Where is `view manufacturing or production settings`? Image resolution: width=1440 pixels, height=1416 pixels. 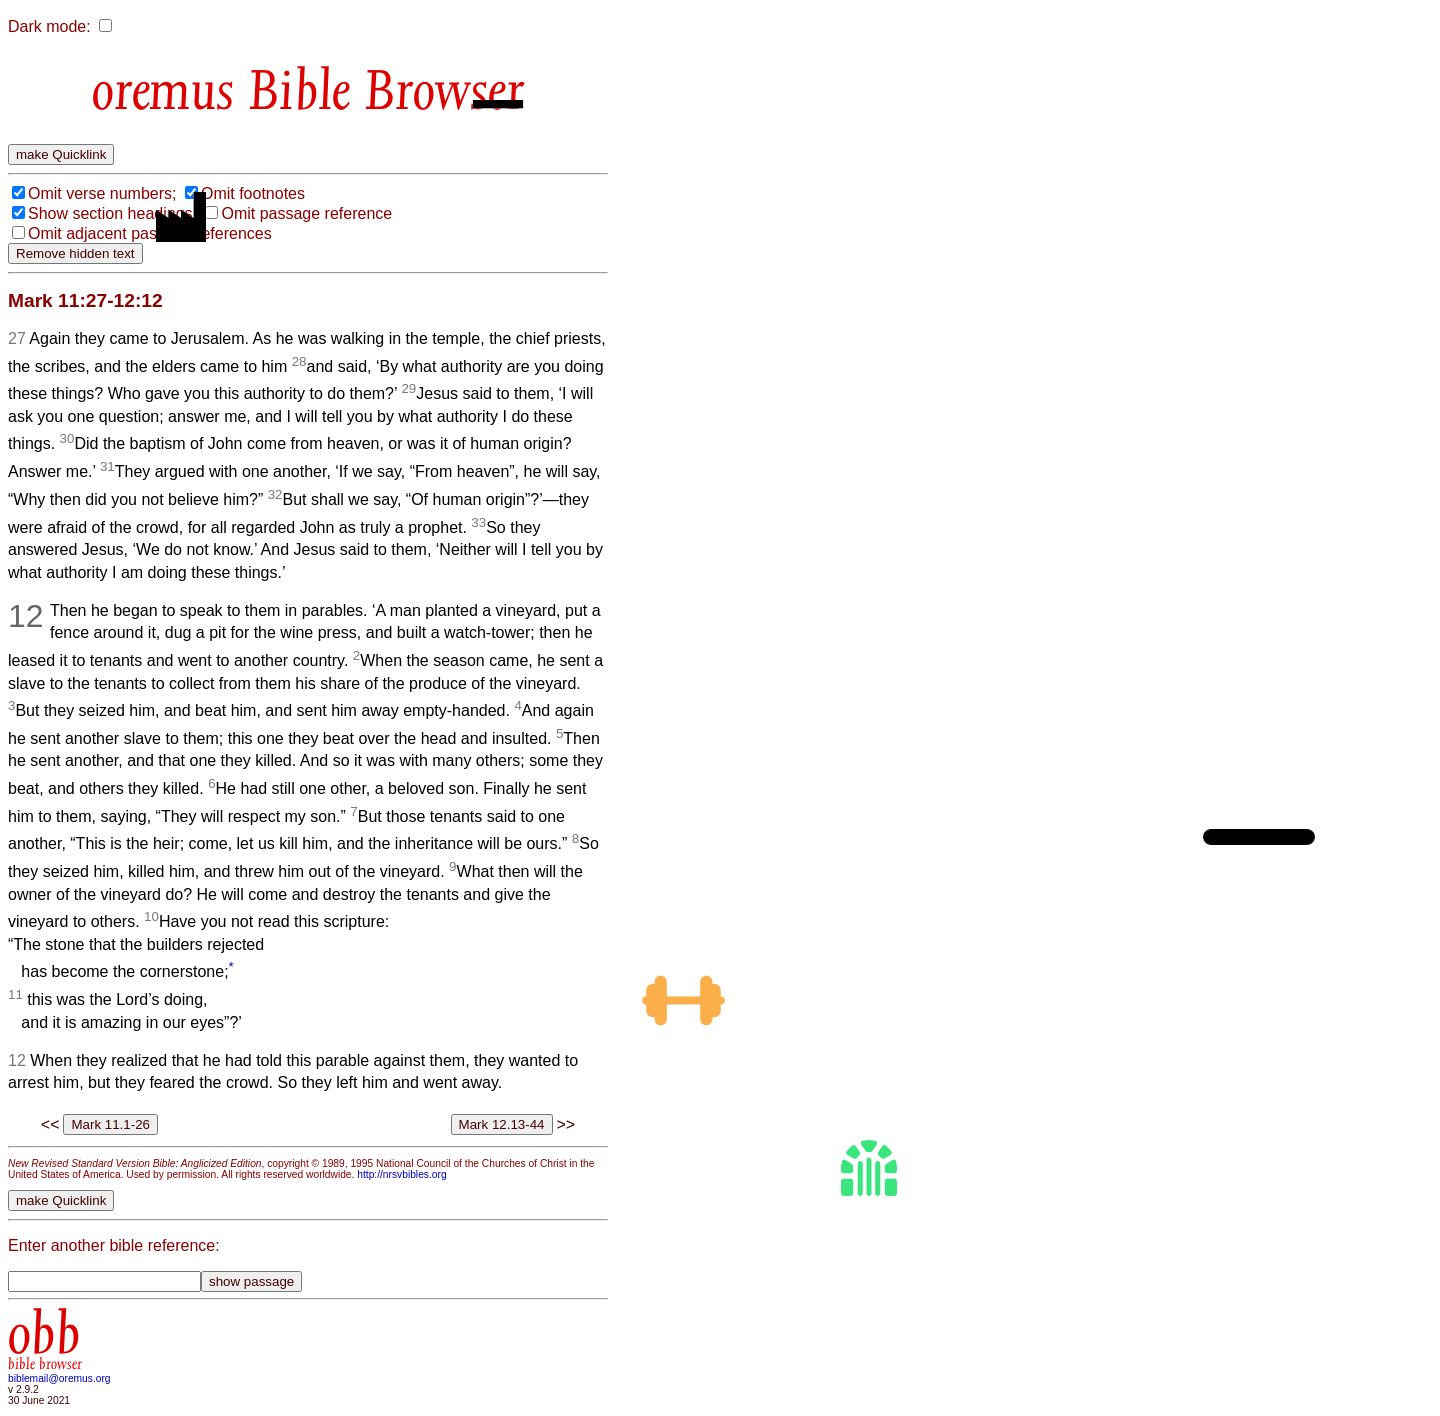 view manufacturing or production settings is located at coordinates (181, 217).